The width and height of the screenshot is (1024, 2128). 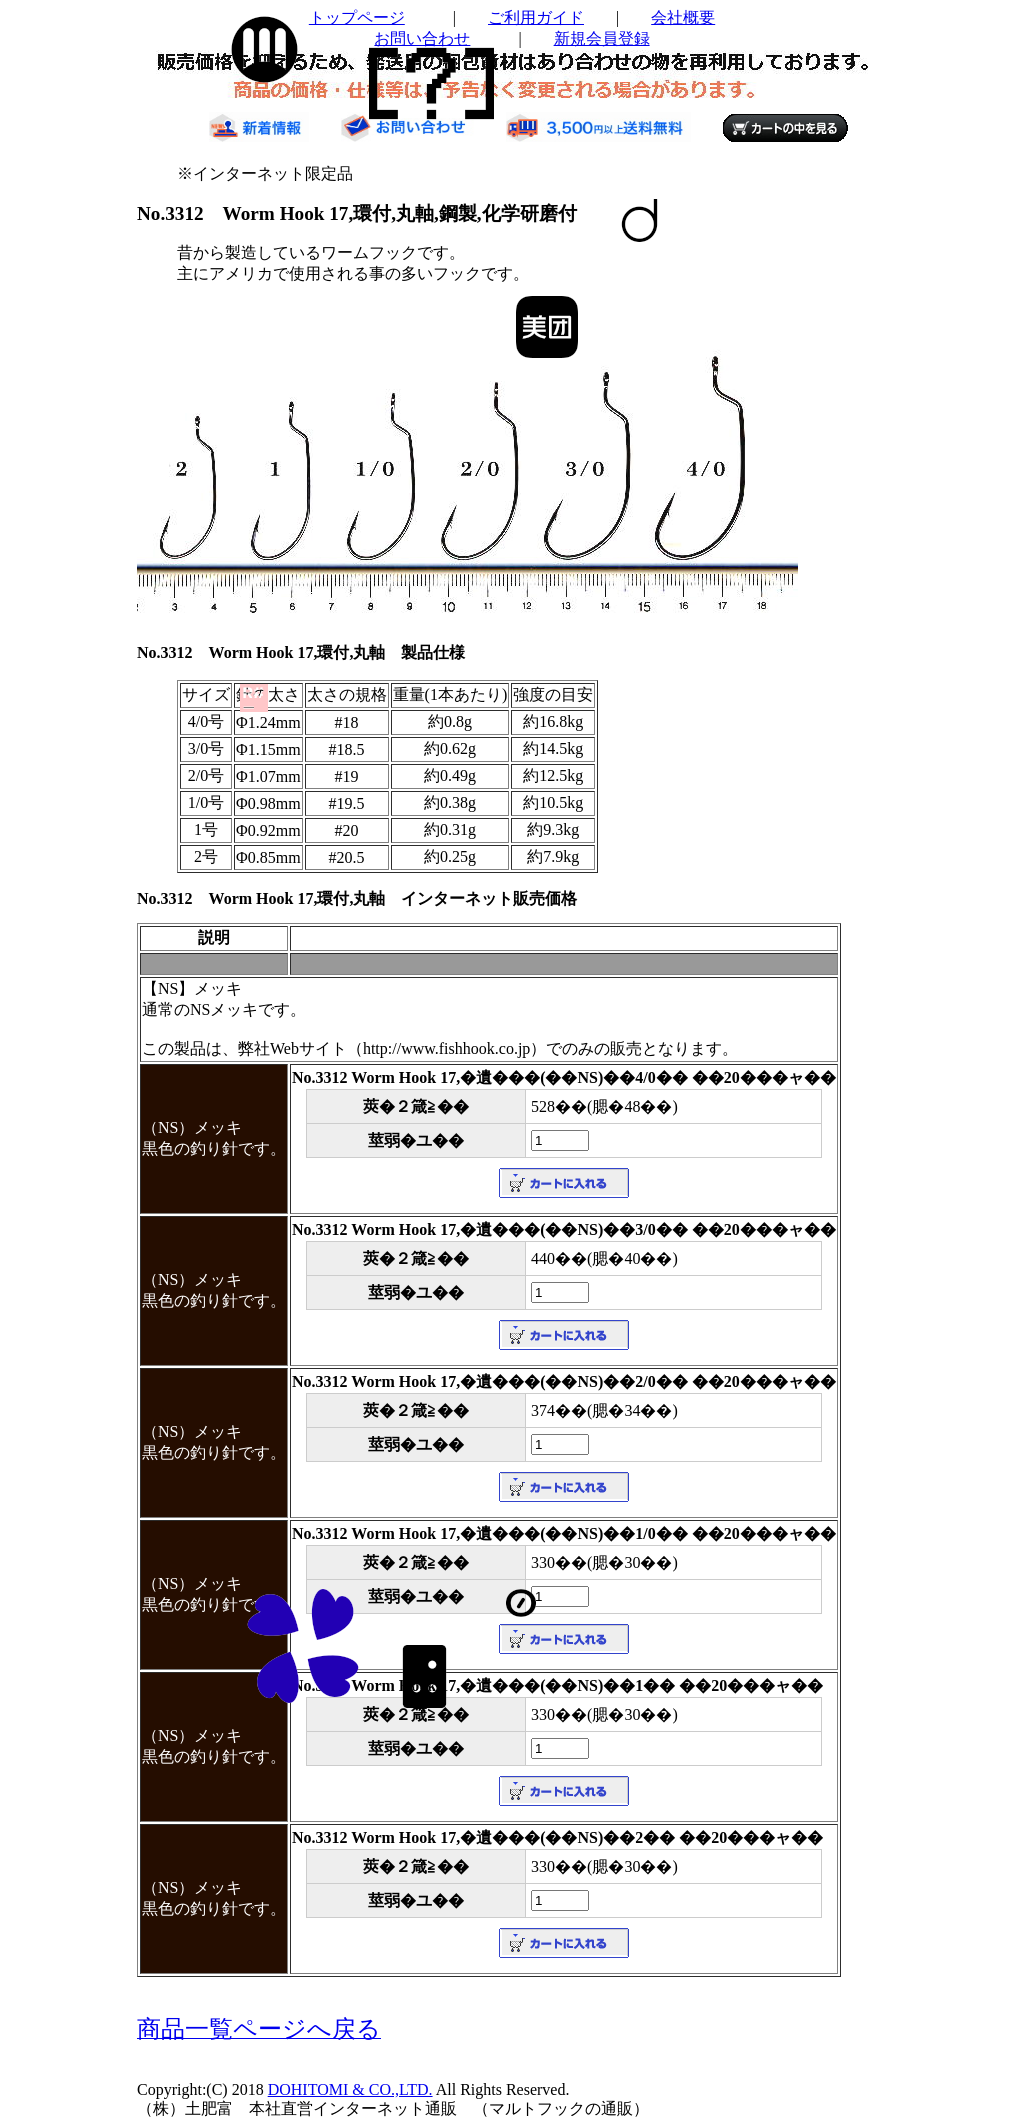 What do you see at coordinates (639, 220) in the screenshot?
I see `dedge app or service logo` at bounding box center [639, 220].